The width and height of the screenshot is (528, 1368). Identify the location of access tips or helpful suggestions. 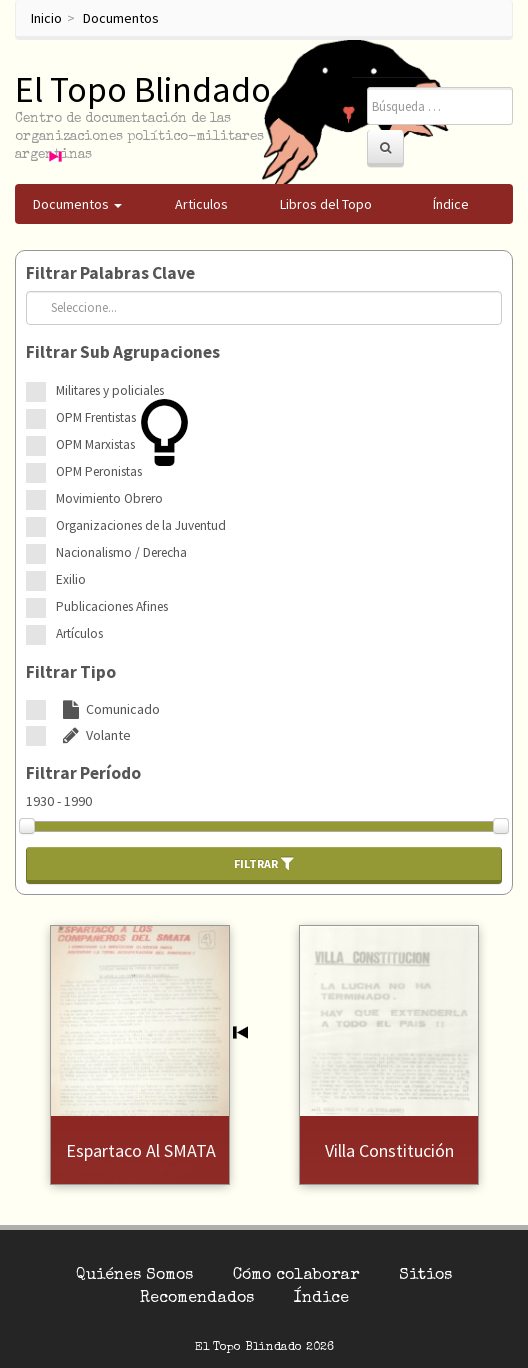
(164, 432).